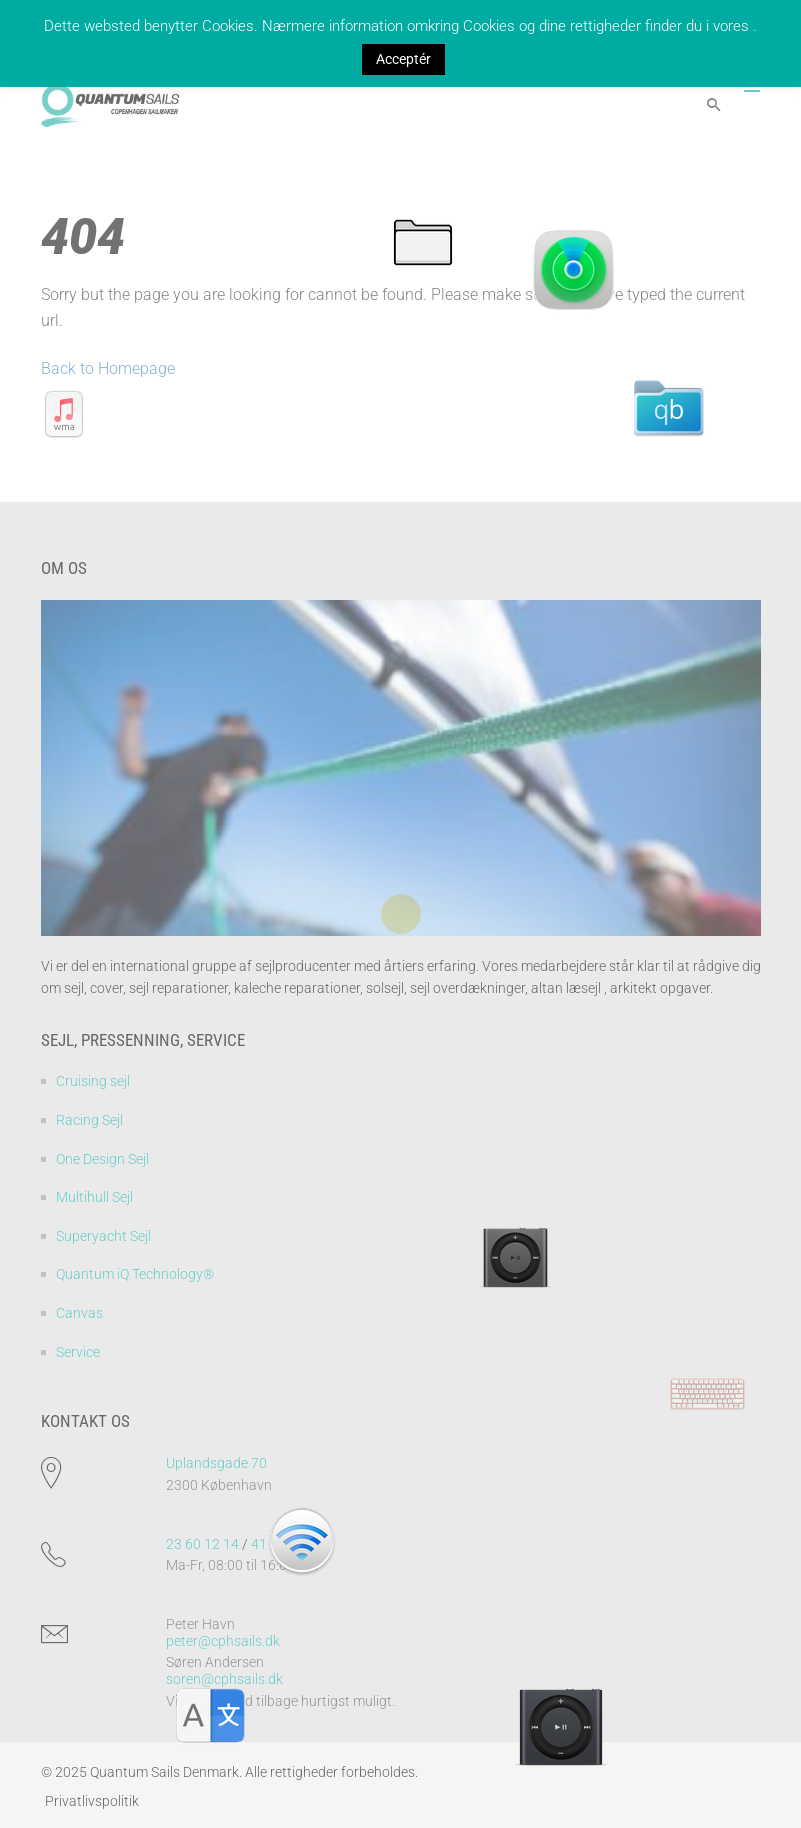 This screenshot has height=1828, width=801. Describe the element at coordinates (64, 414) in the screenshot. I see `a windows media audio file` at that location.